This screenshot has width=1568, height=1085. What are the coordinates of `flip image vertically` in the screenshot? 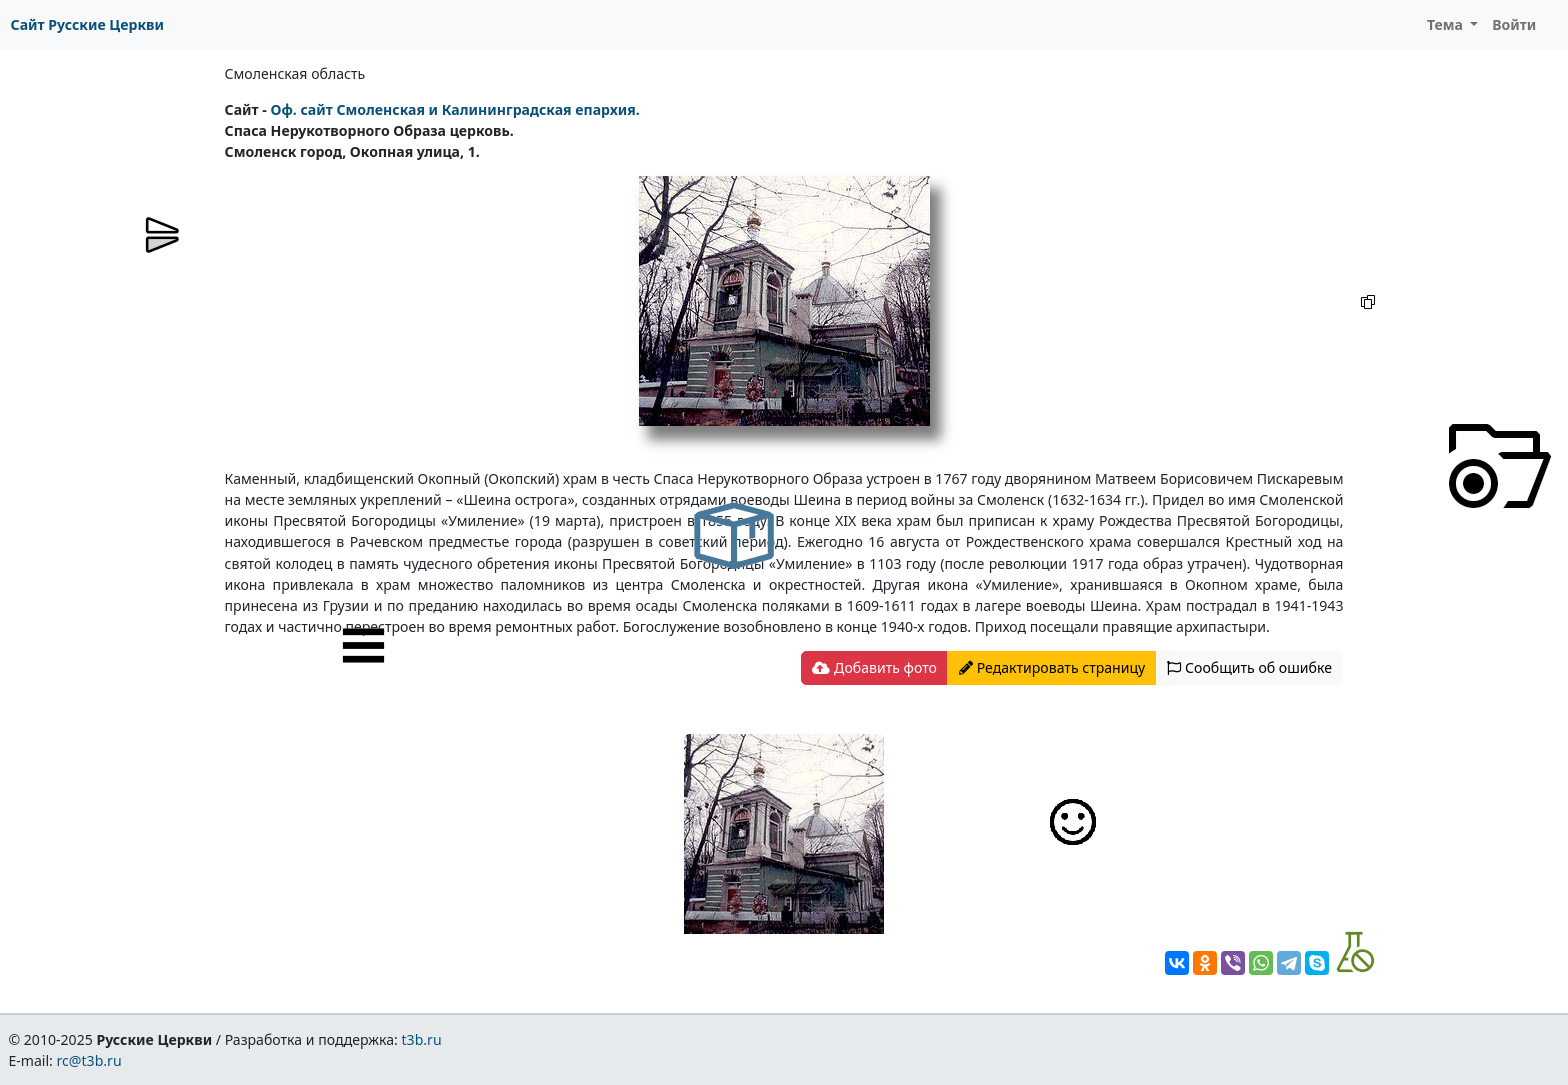 It's located at (161, 235).